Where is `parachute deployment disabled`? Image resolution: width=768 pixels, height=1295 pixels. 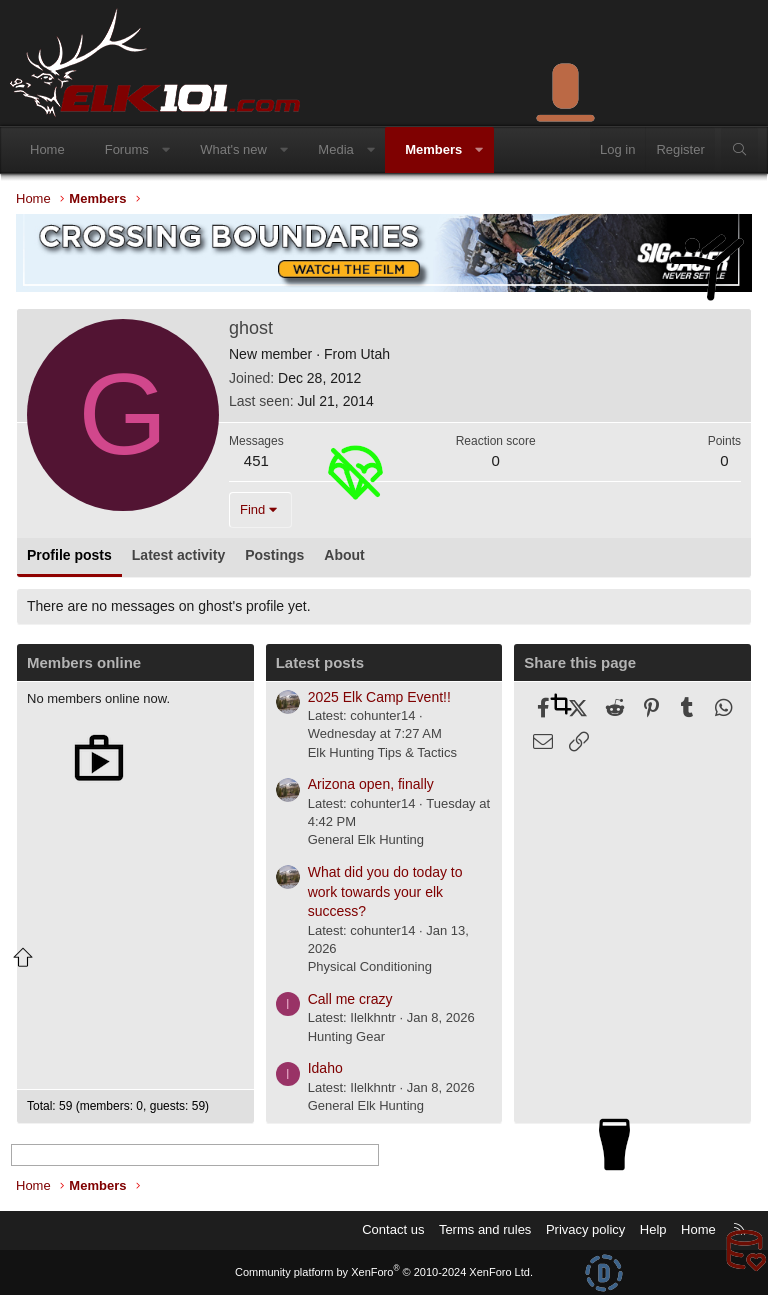 parachute deployment disabled is located at coordinates (355, 472).